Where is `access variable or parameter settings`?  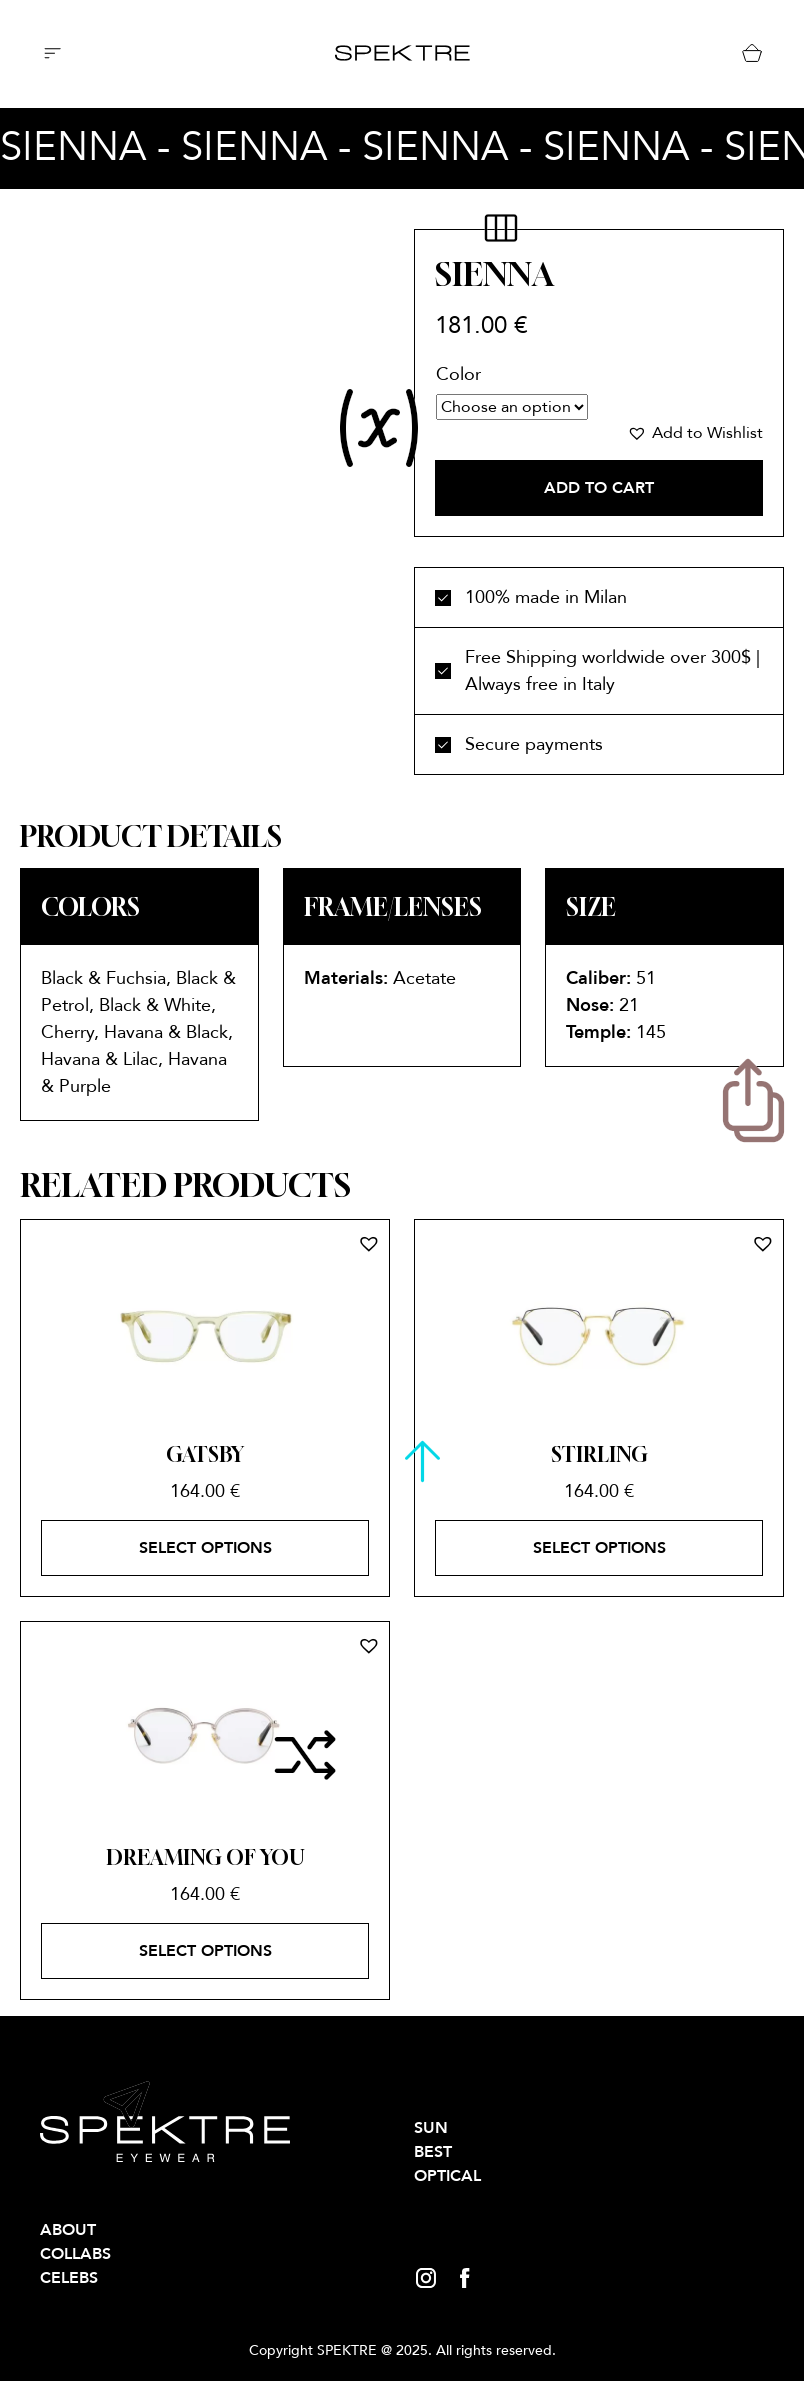 access variable or parameter settings is located at coordinates (379, 428).